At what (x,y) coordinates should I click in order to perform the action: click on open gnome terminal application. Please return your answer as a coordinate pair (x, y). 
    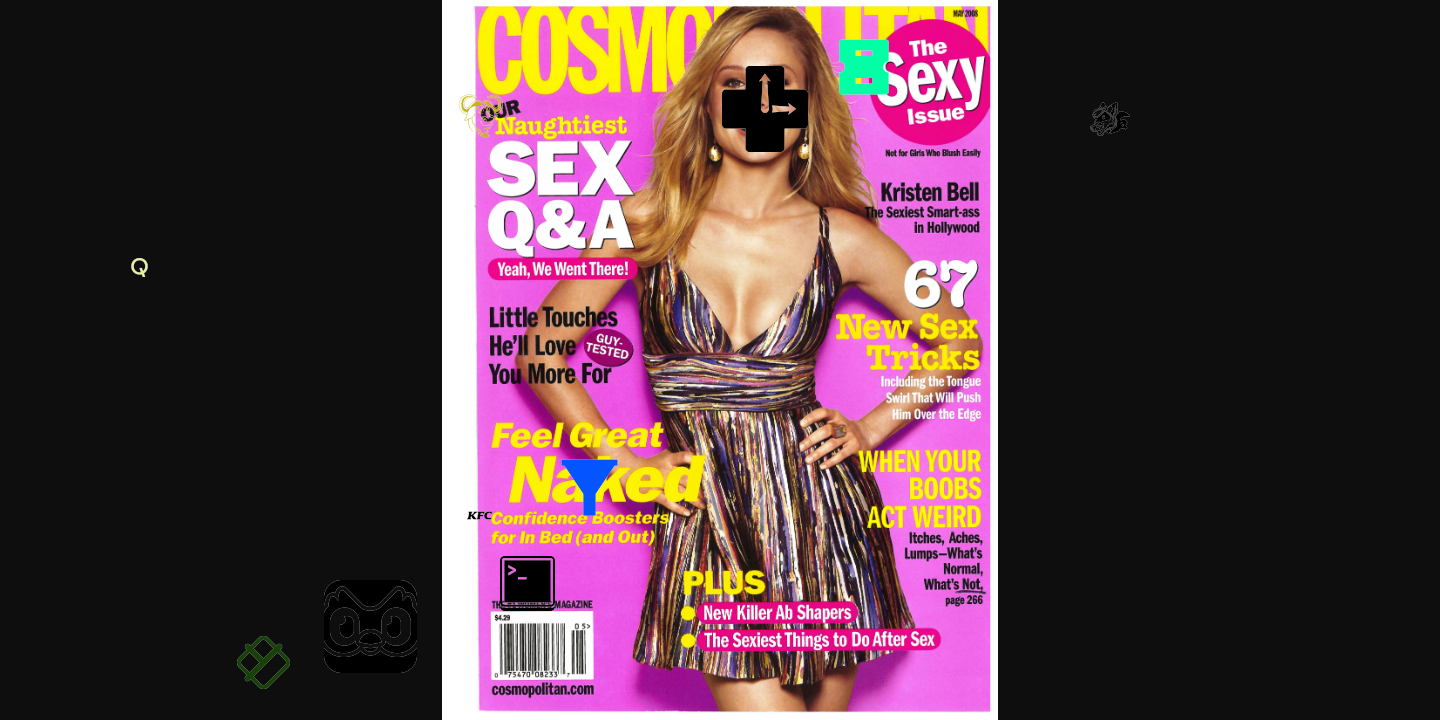
    Looking at the image, I should click on (527, 583).